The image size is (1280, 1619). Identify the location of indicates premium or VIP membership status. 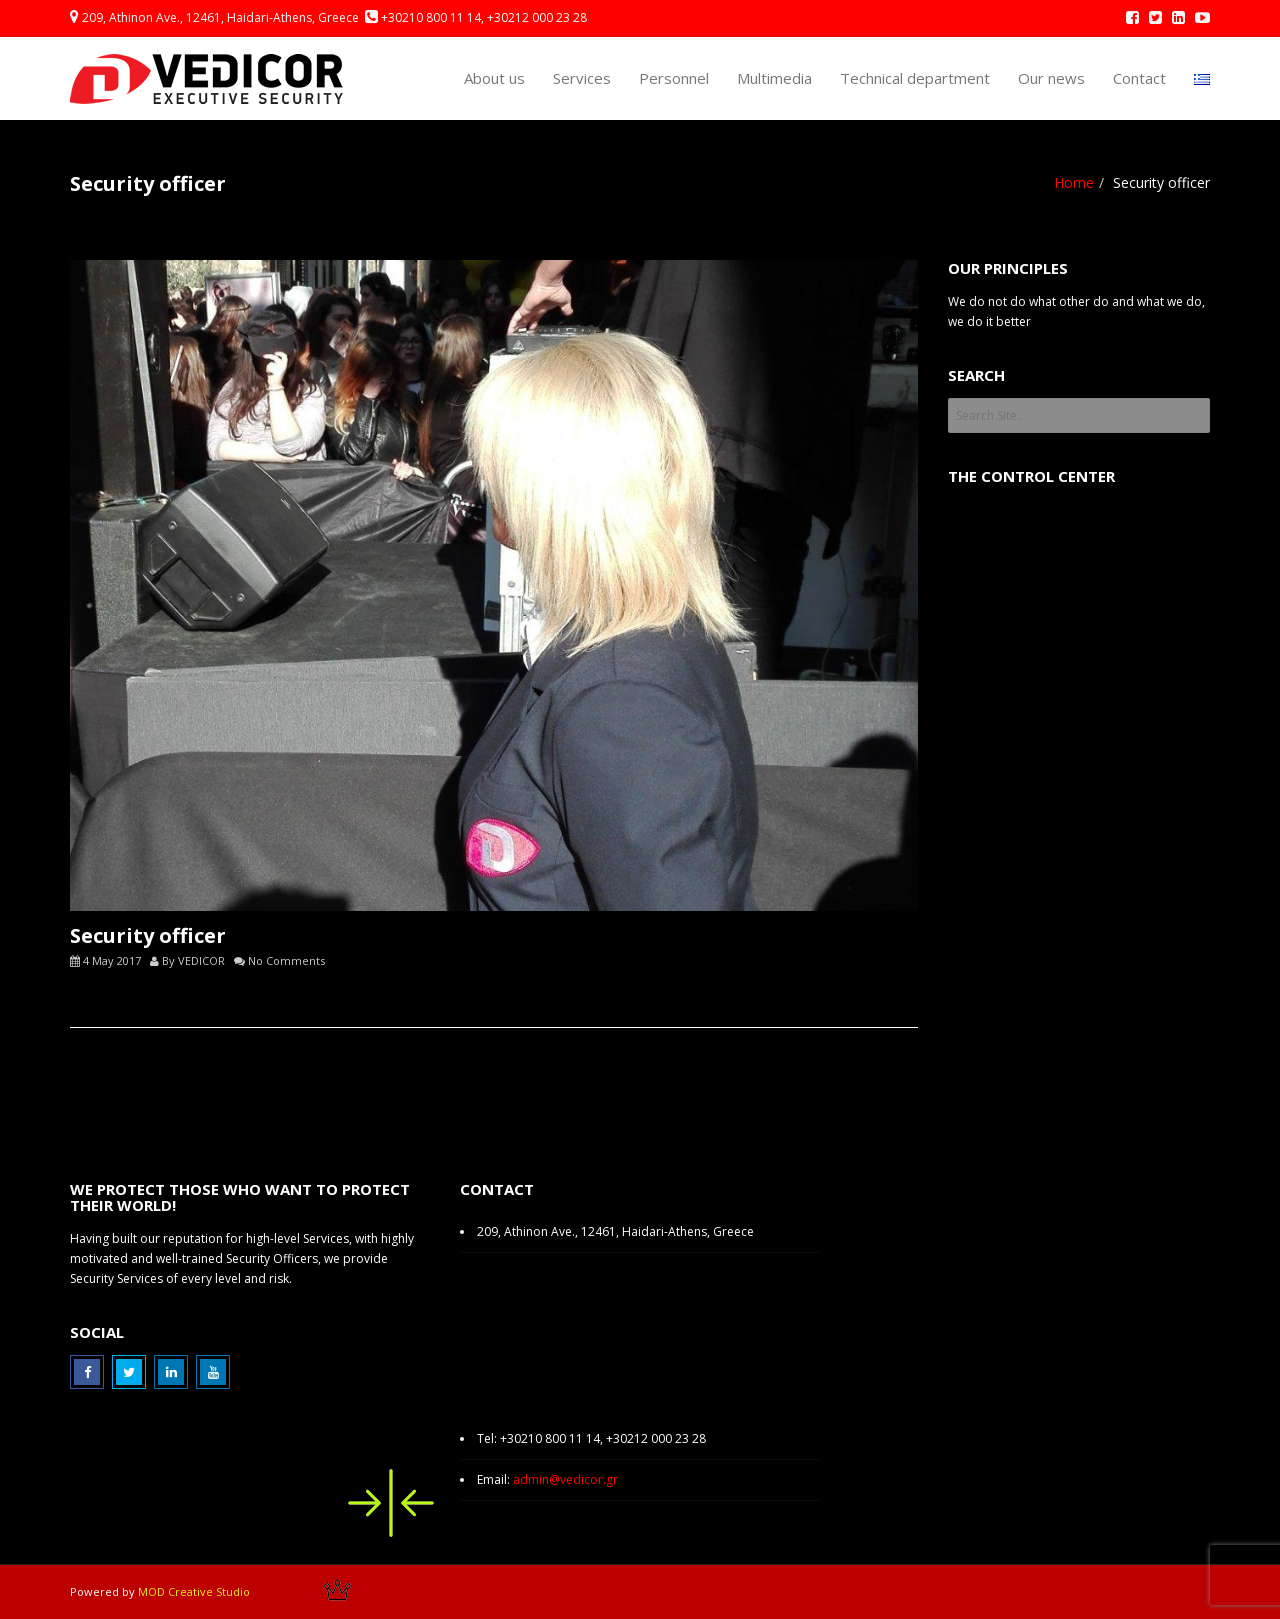
(337, 1591).